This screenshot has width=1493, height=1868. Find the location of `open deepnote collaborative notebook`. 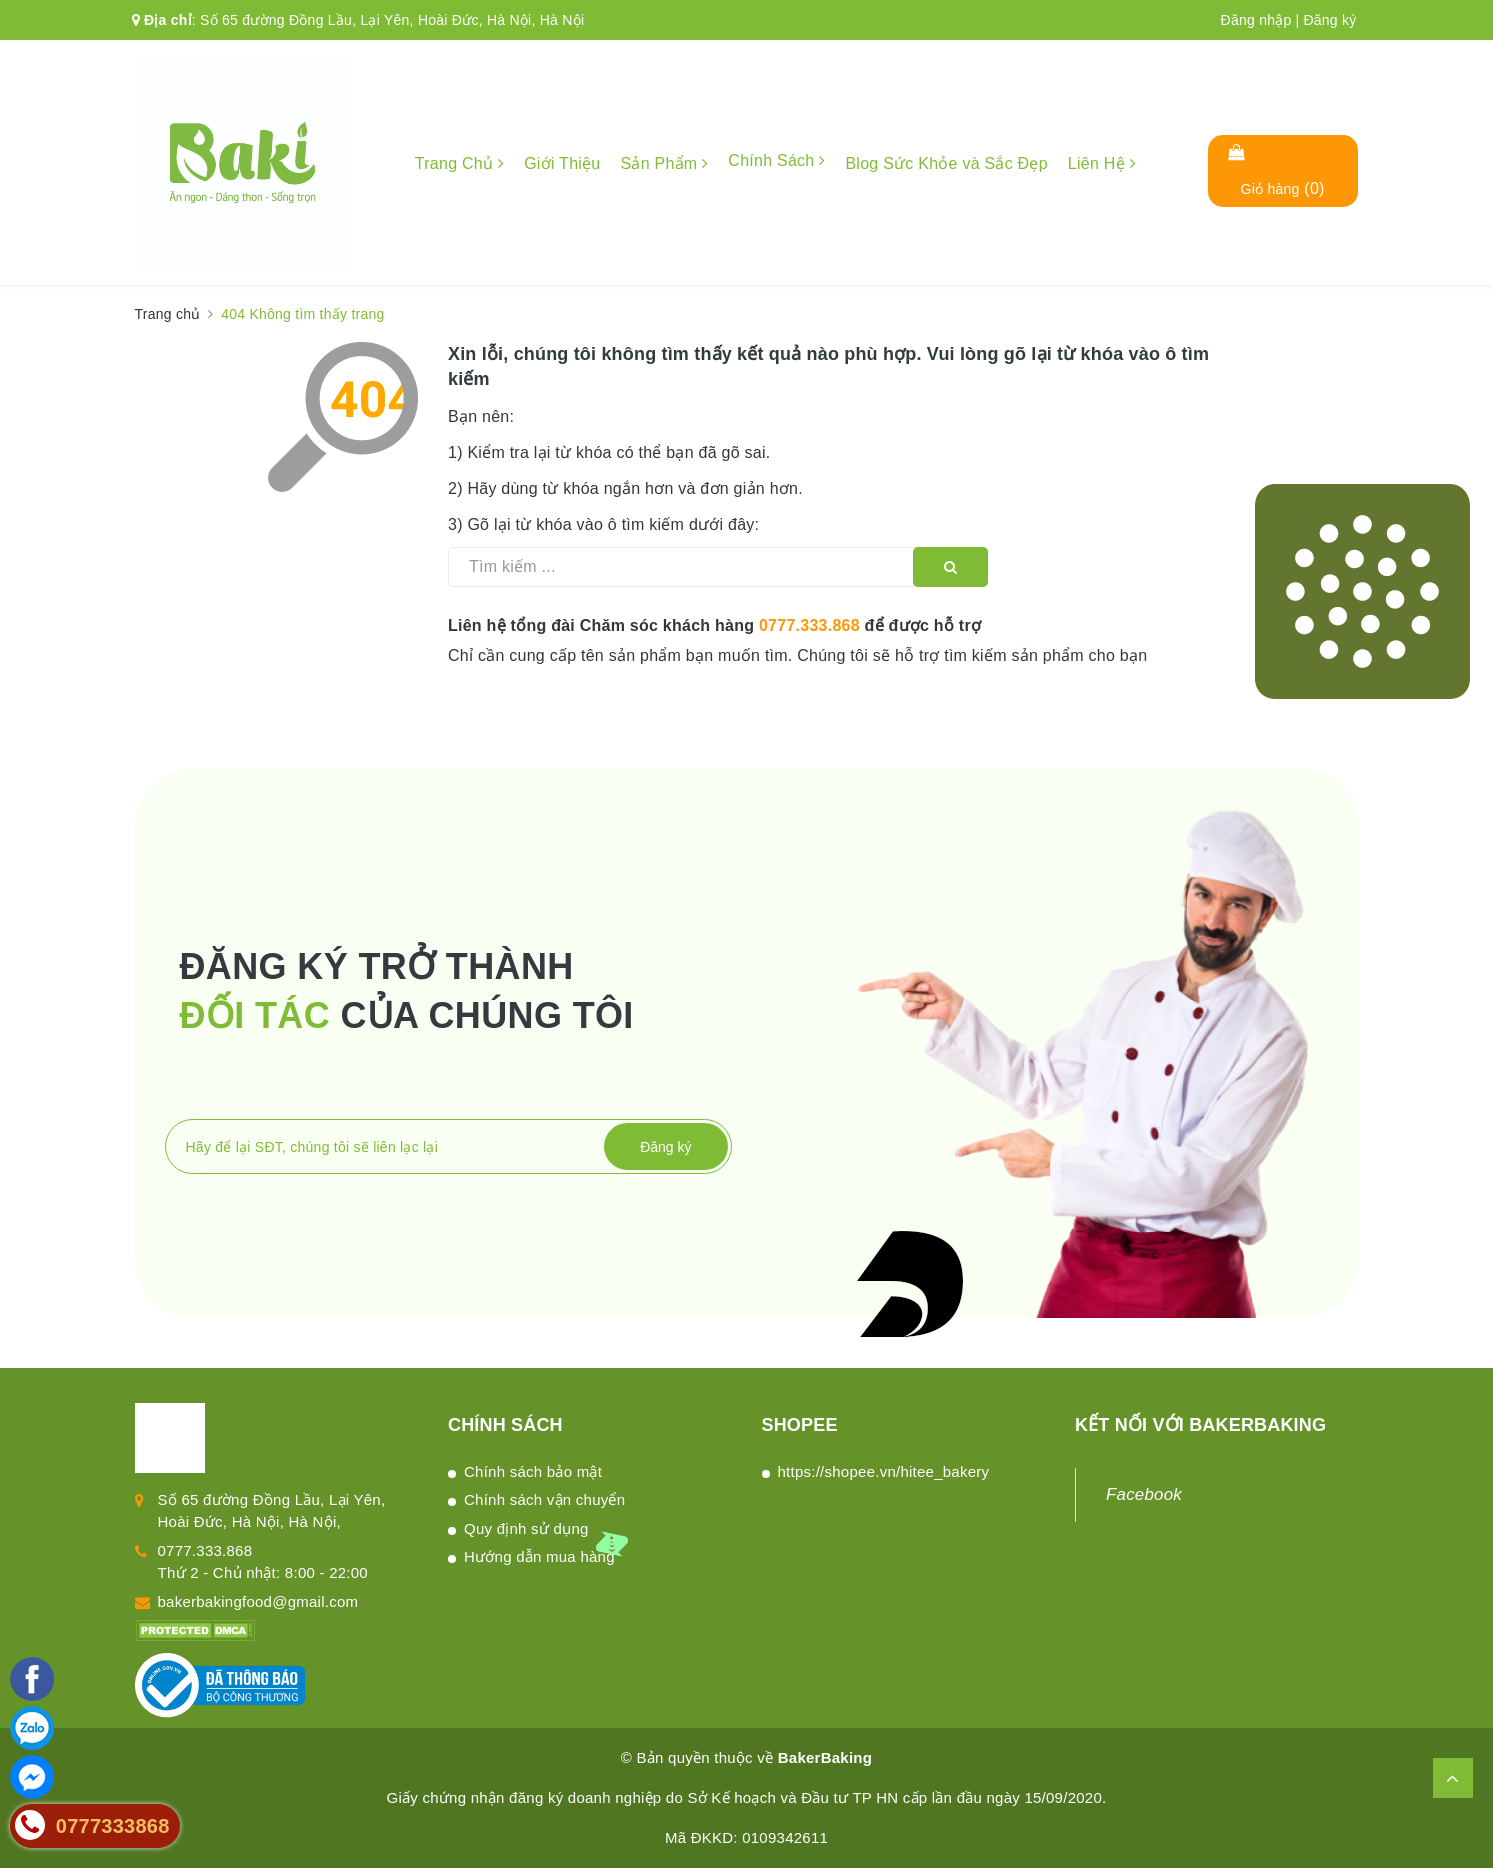

open deepnote collaborative notebook is located at coordinates (910, 1284).